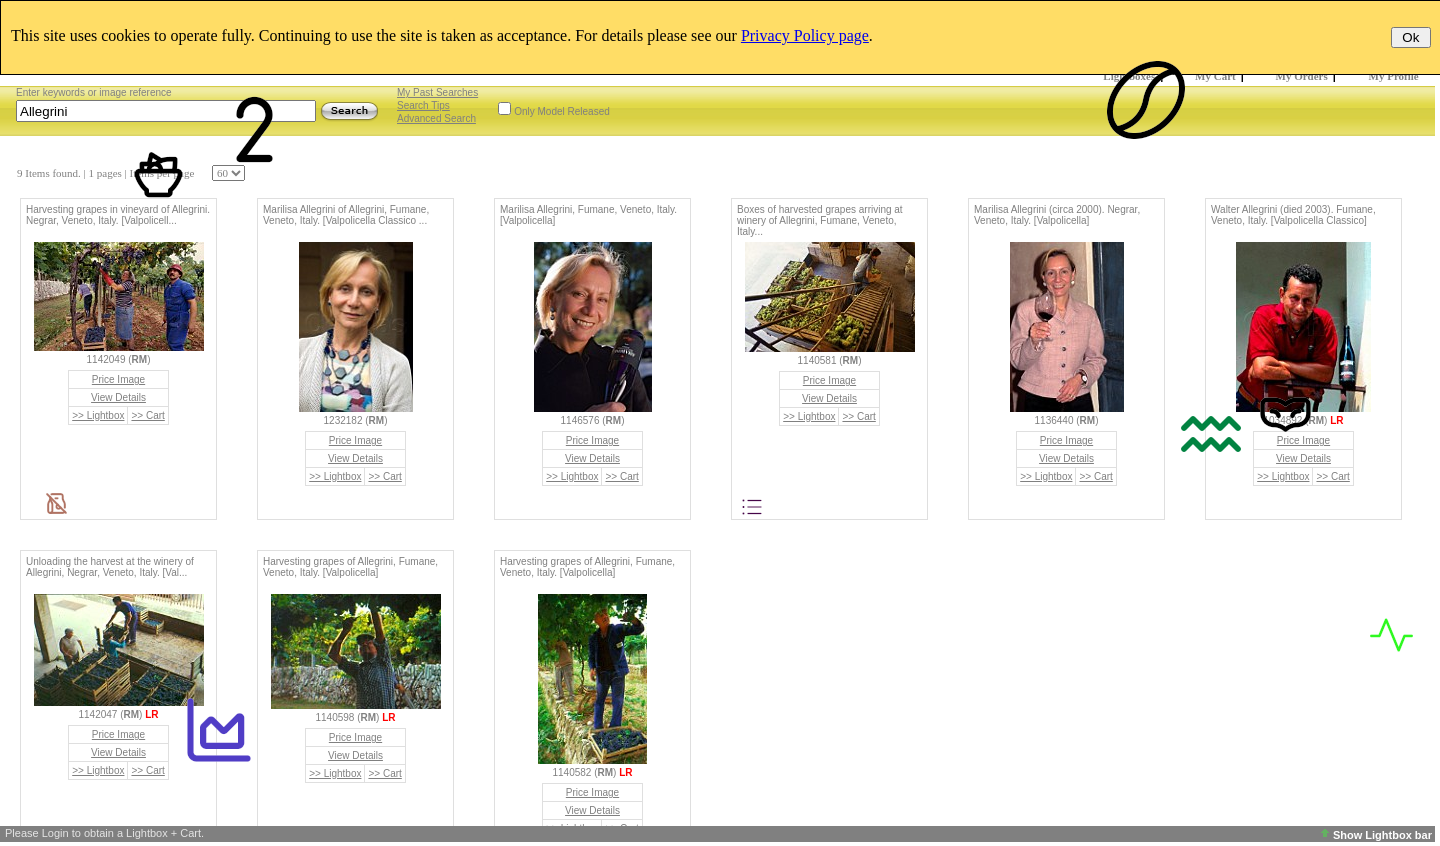  Describe the element at coordinates (1285, 413) in the screenshot. I see `enable incognito or private browsing mode` at that location.